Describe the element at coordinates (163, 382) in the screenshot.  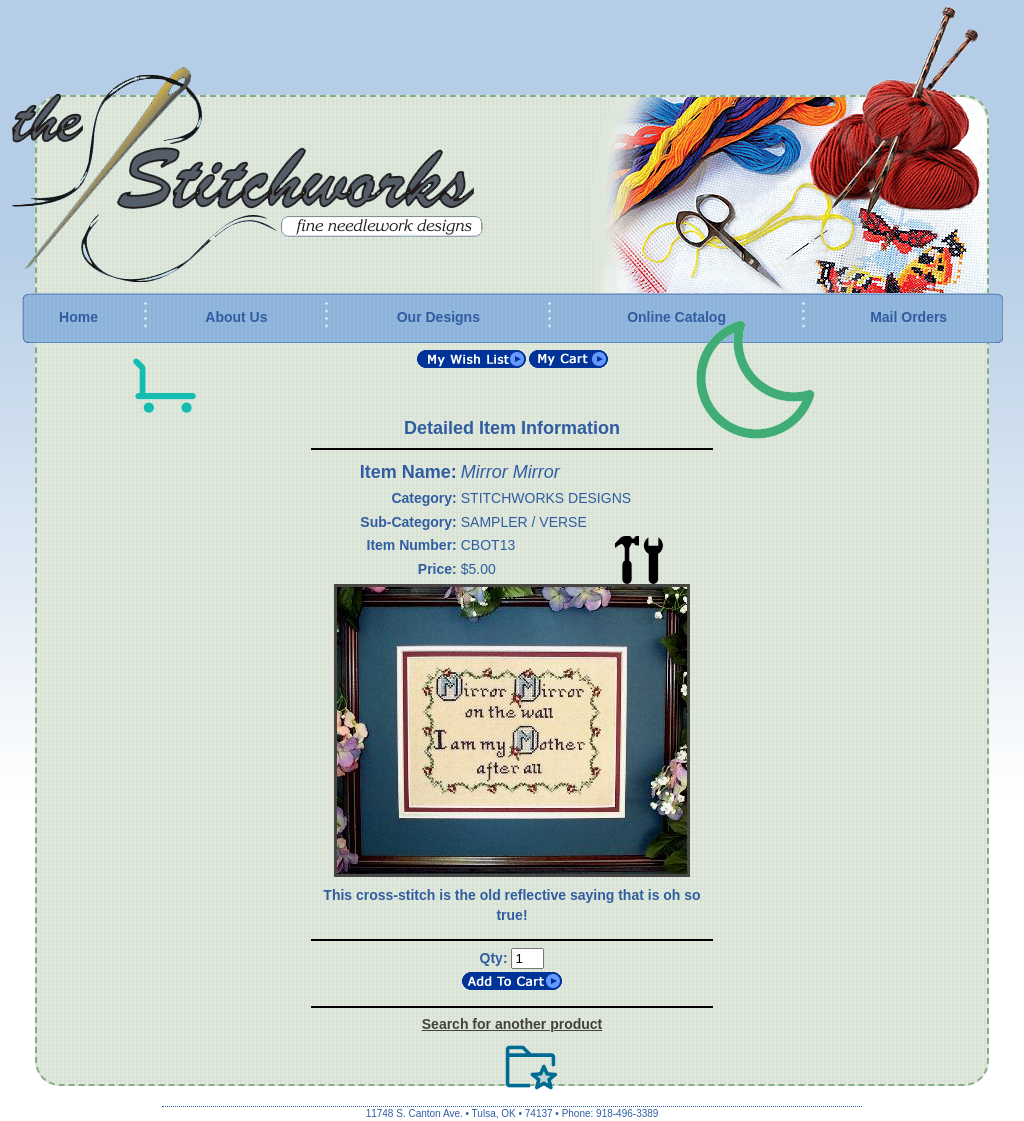
I see `view your shopping cart` at that location.